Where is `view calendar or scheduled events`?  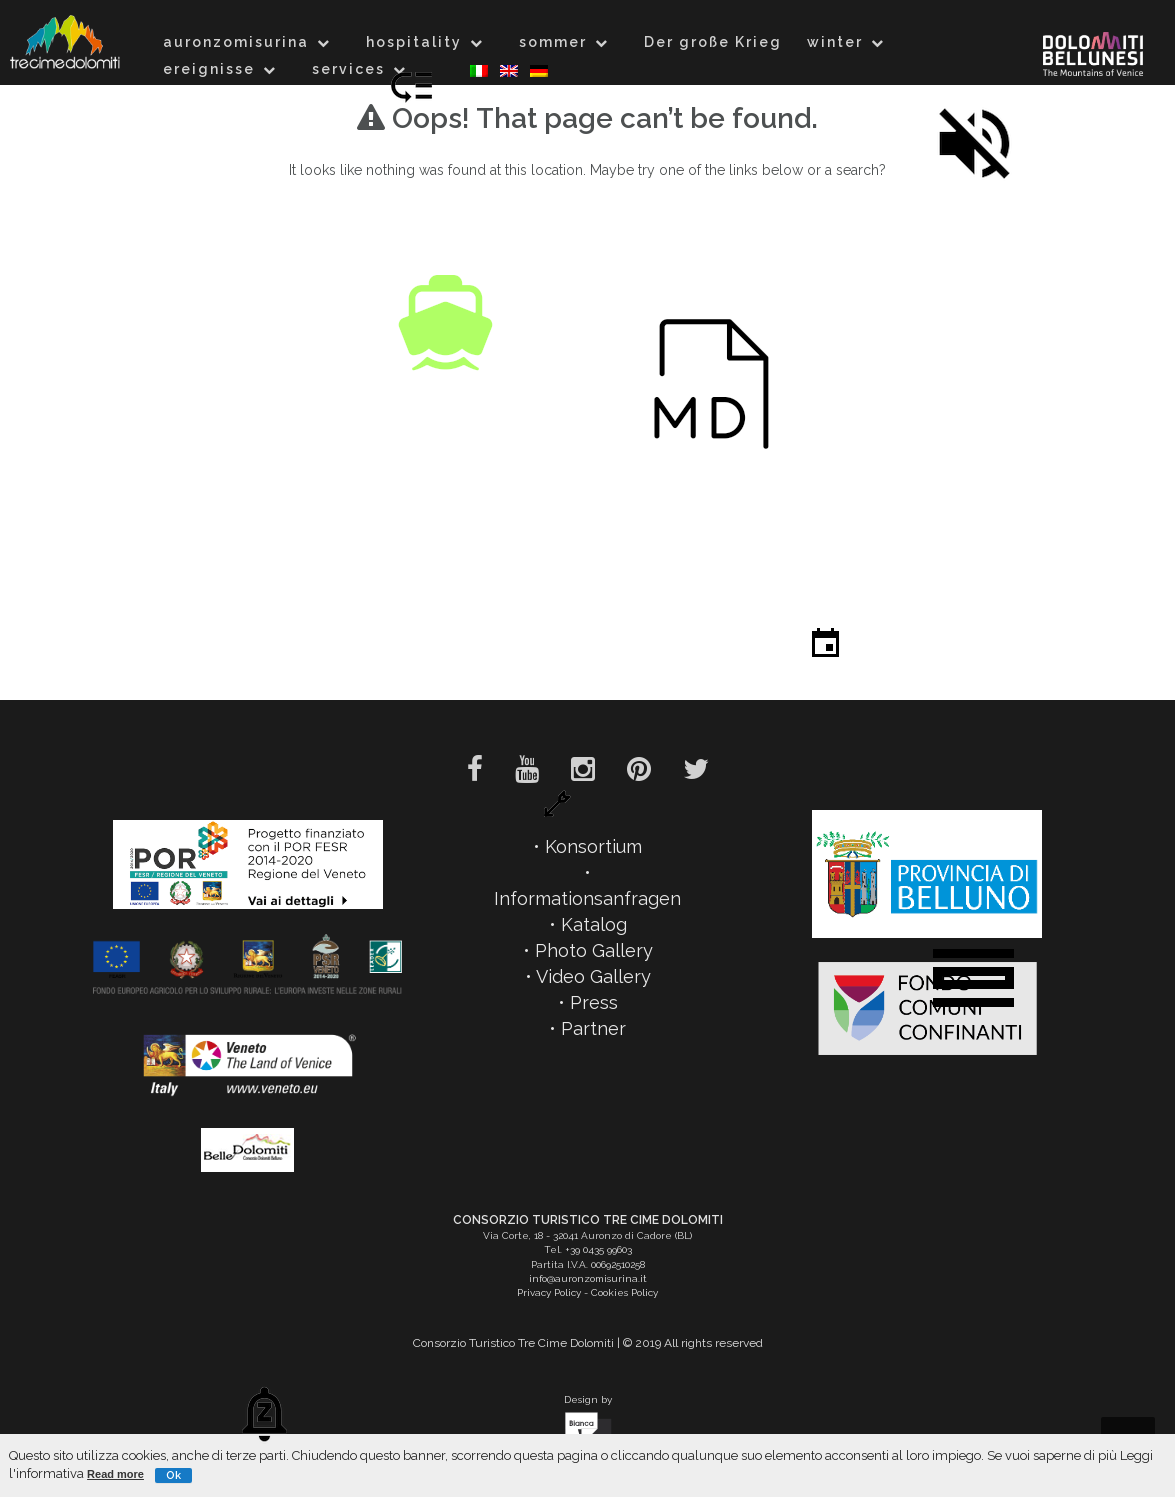
view calendar or scheduled events is located at coordinates (825, 642).